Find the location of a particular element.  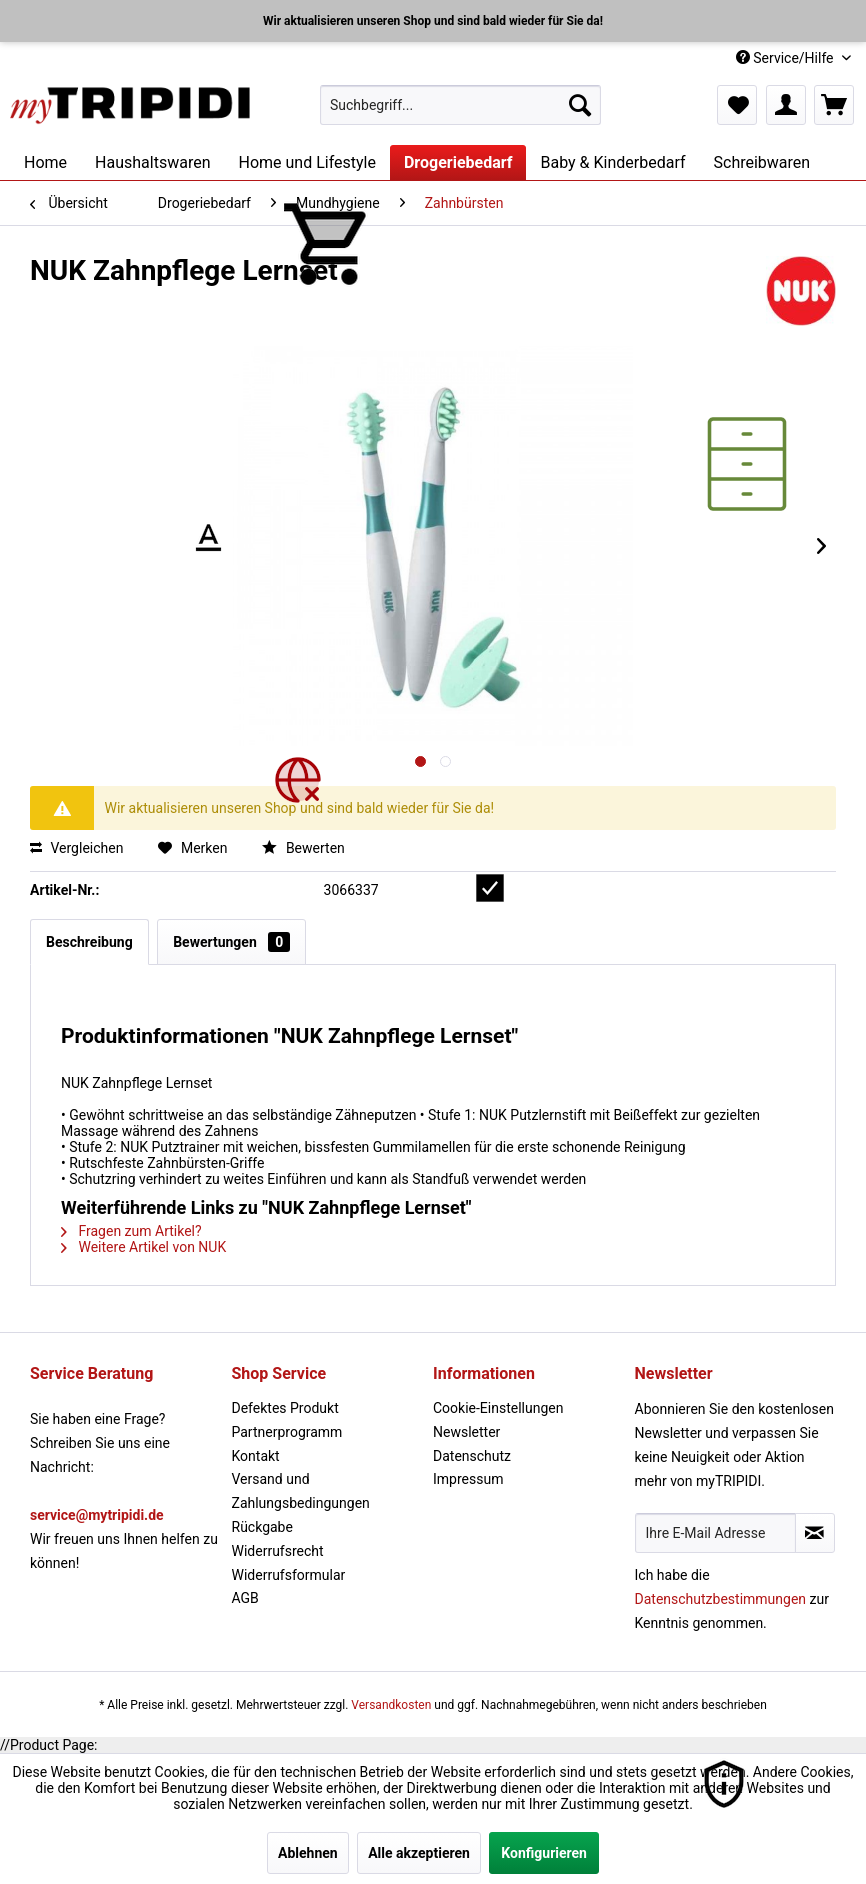

view privacy policy or security information is located at coordinates (724, 1784).